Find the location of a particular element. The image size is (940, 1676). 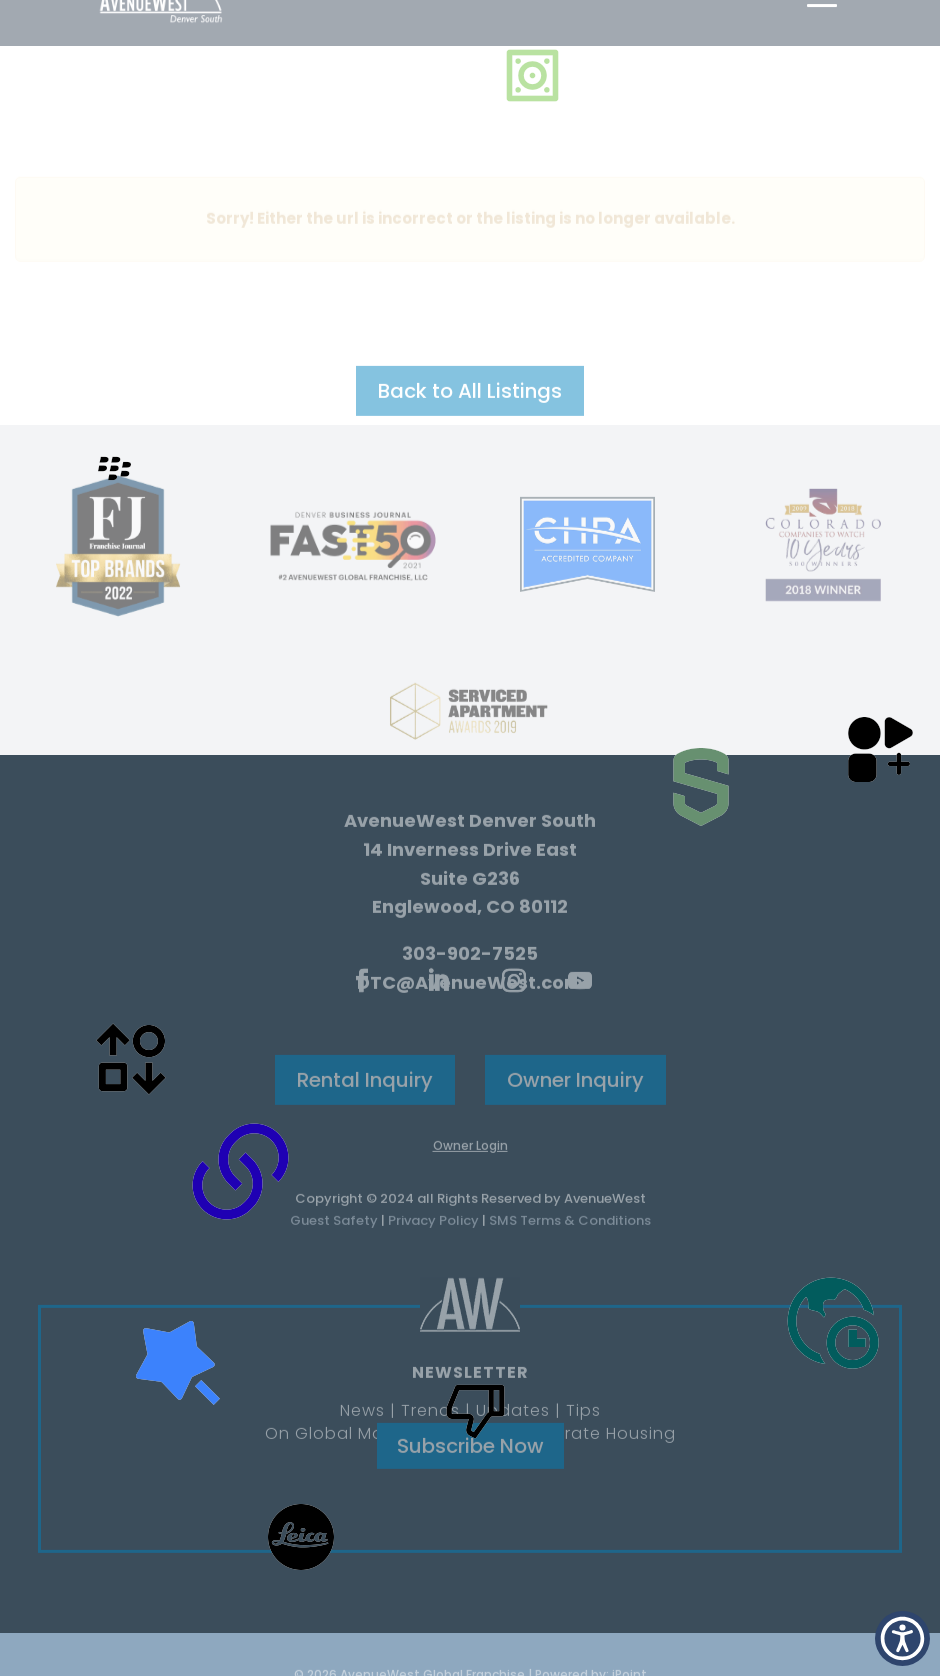

apply magic wand or auto-enhance effect is located at coordinates (177, 1362).